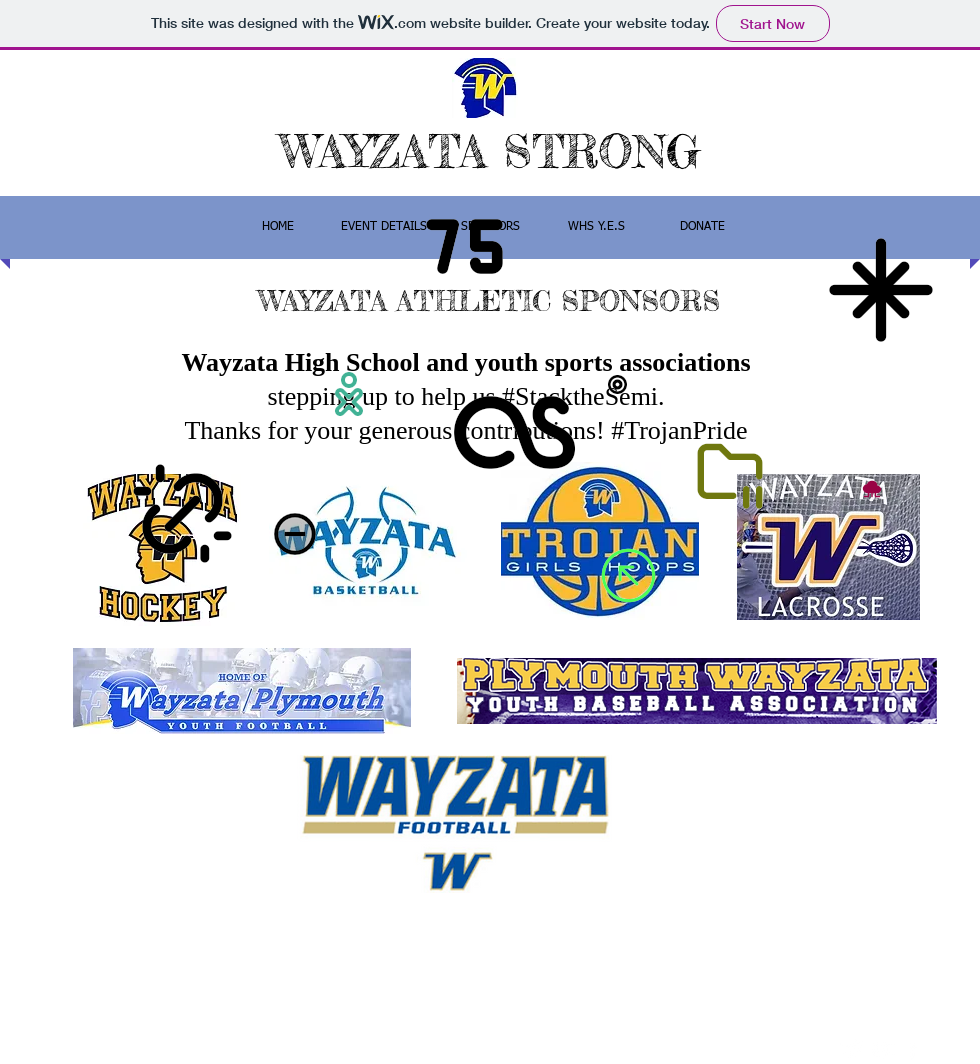 The width and height of the screenshot is (980, 1064). Describe the element at coordinates (464, 246) in the screenshot. I see `displays the number 75 as a badge or counter` at that location.